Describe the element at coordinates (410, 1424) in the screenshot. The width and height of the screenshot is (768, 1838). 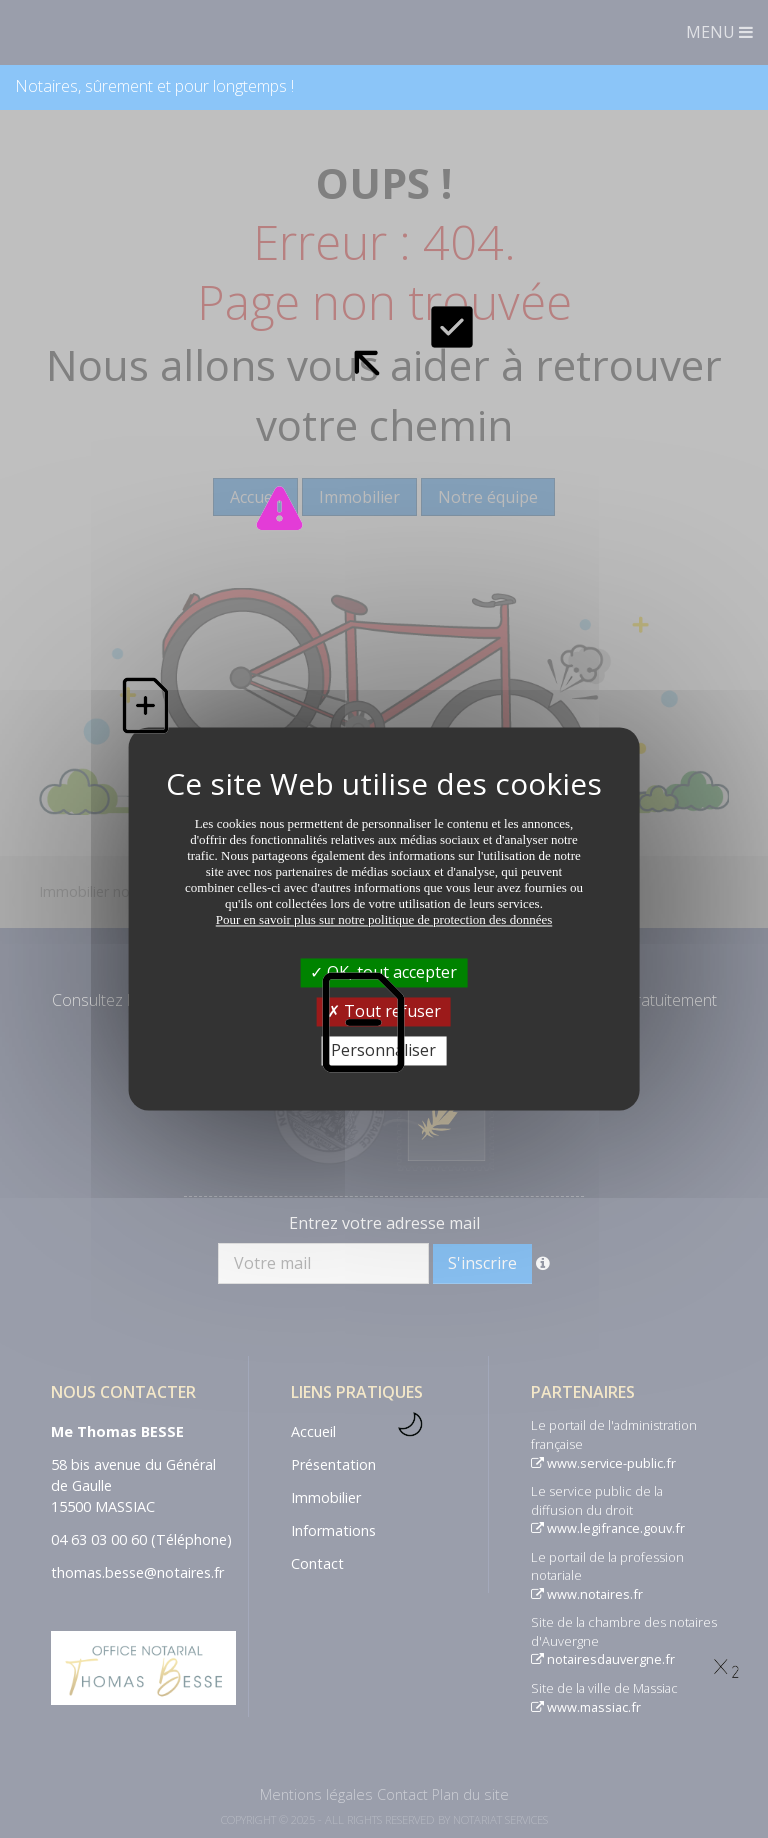
I see `switch to dark mode` at that location.